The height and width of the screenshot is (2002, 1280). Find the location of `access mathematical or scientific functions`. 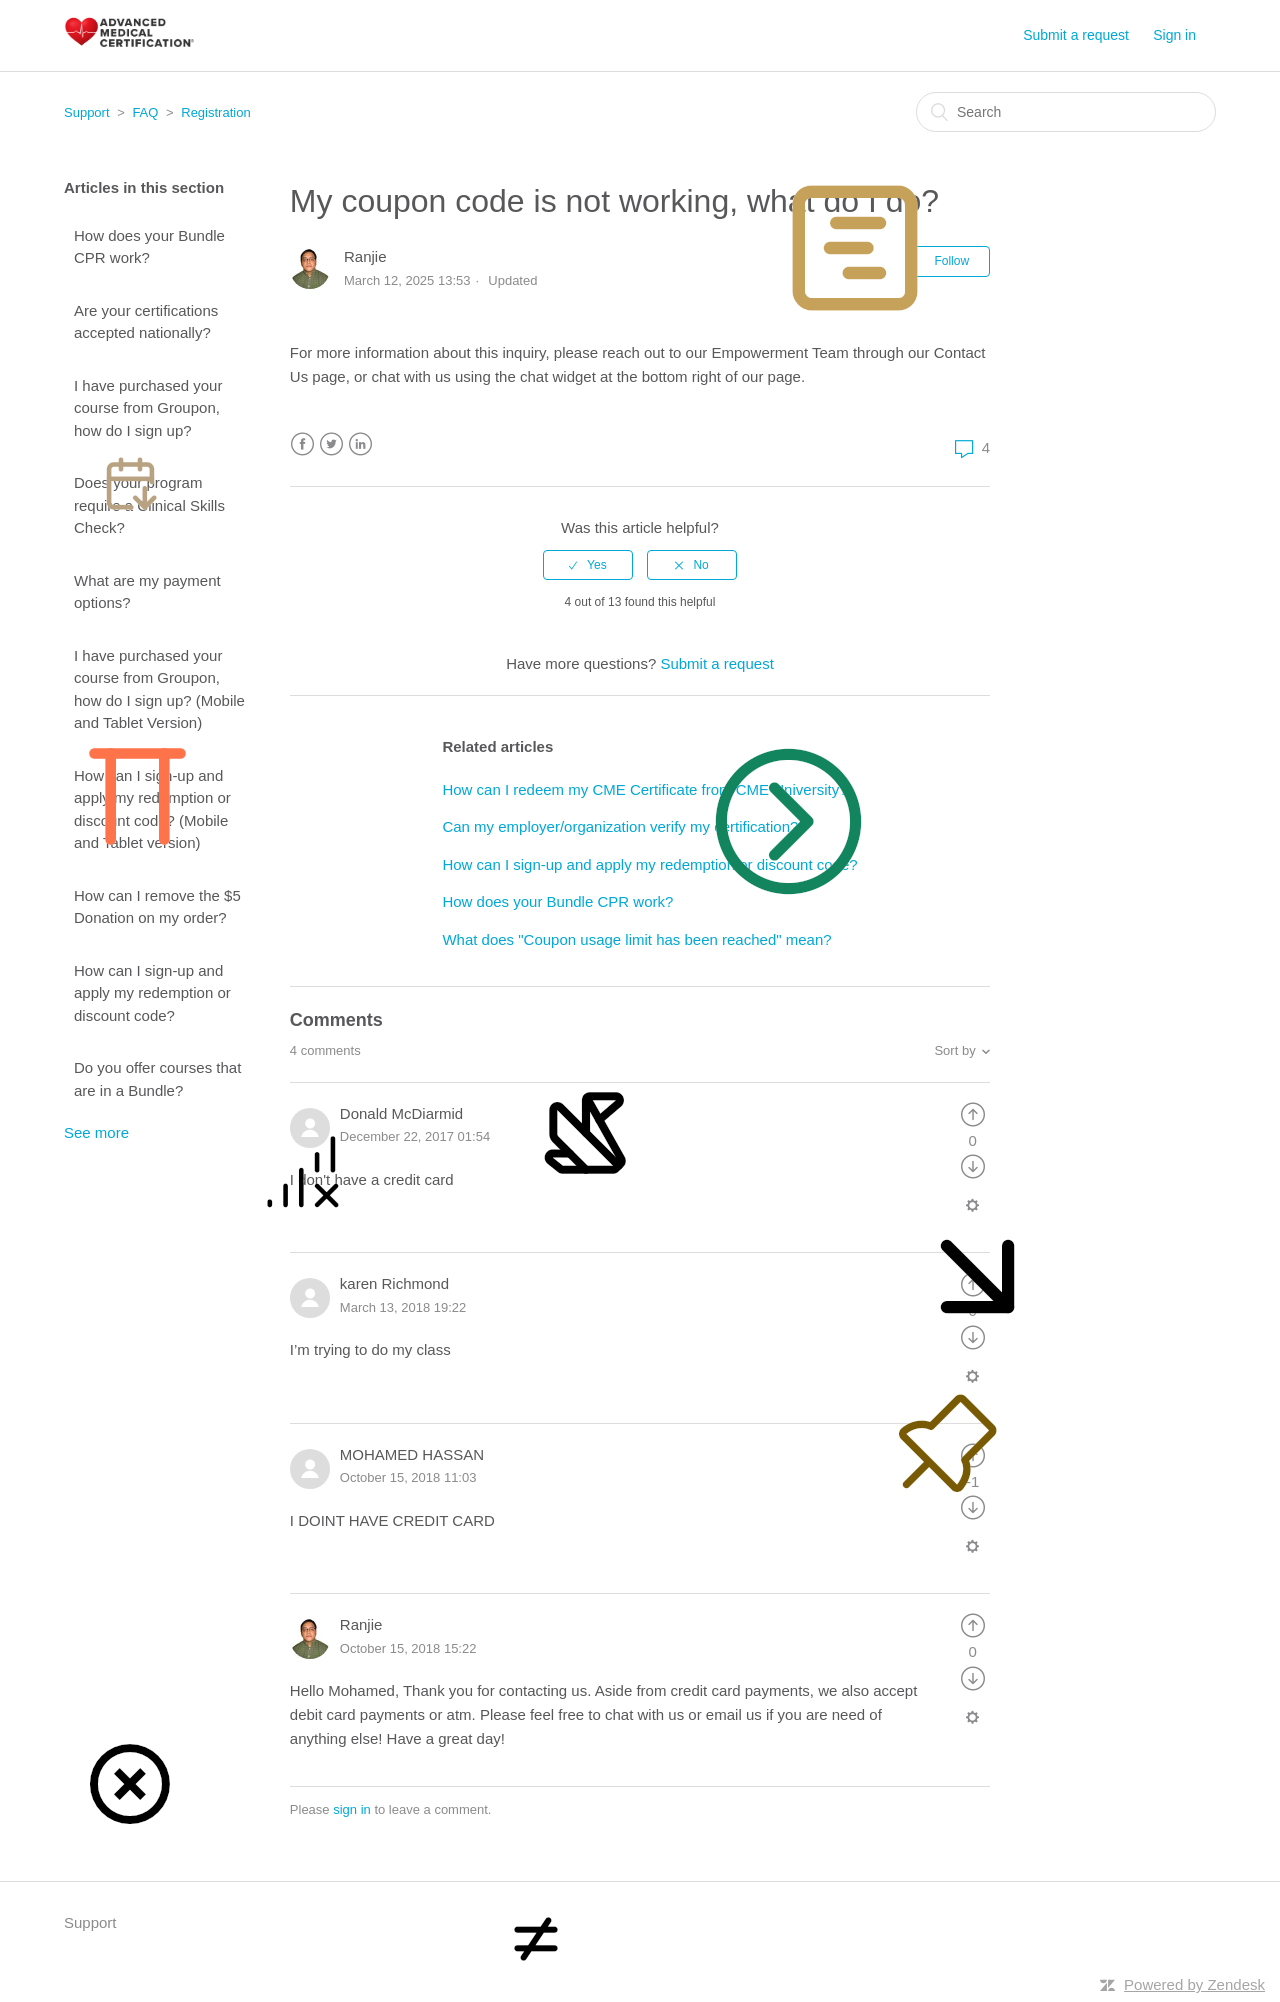

access mathematical or scientific functions is located at coordinates (137, 796).